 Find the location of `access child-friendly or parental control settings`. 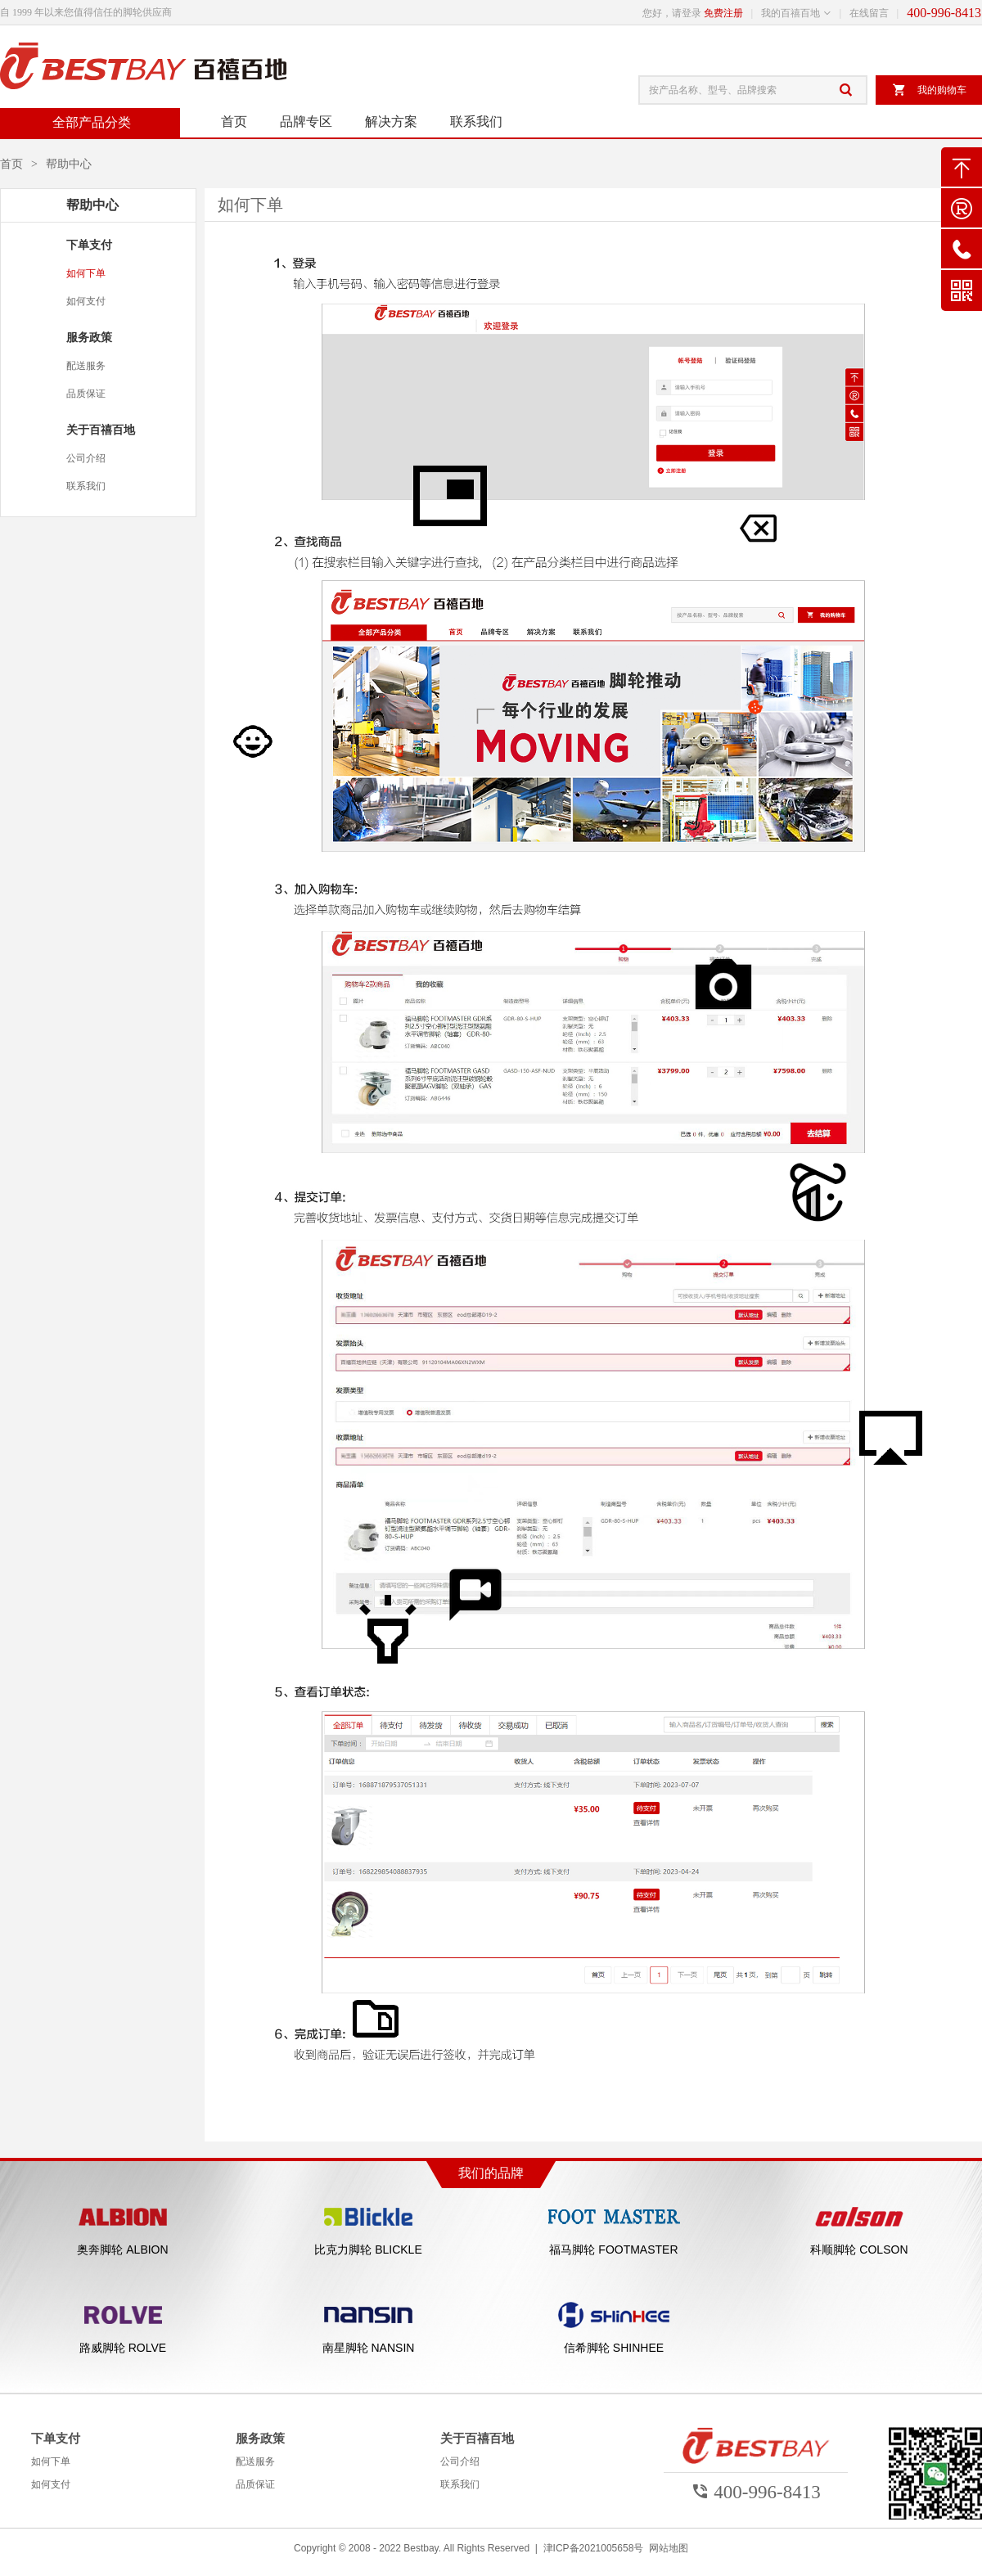

access child-friendly or parental control settings is located at coordinates (253, 741).